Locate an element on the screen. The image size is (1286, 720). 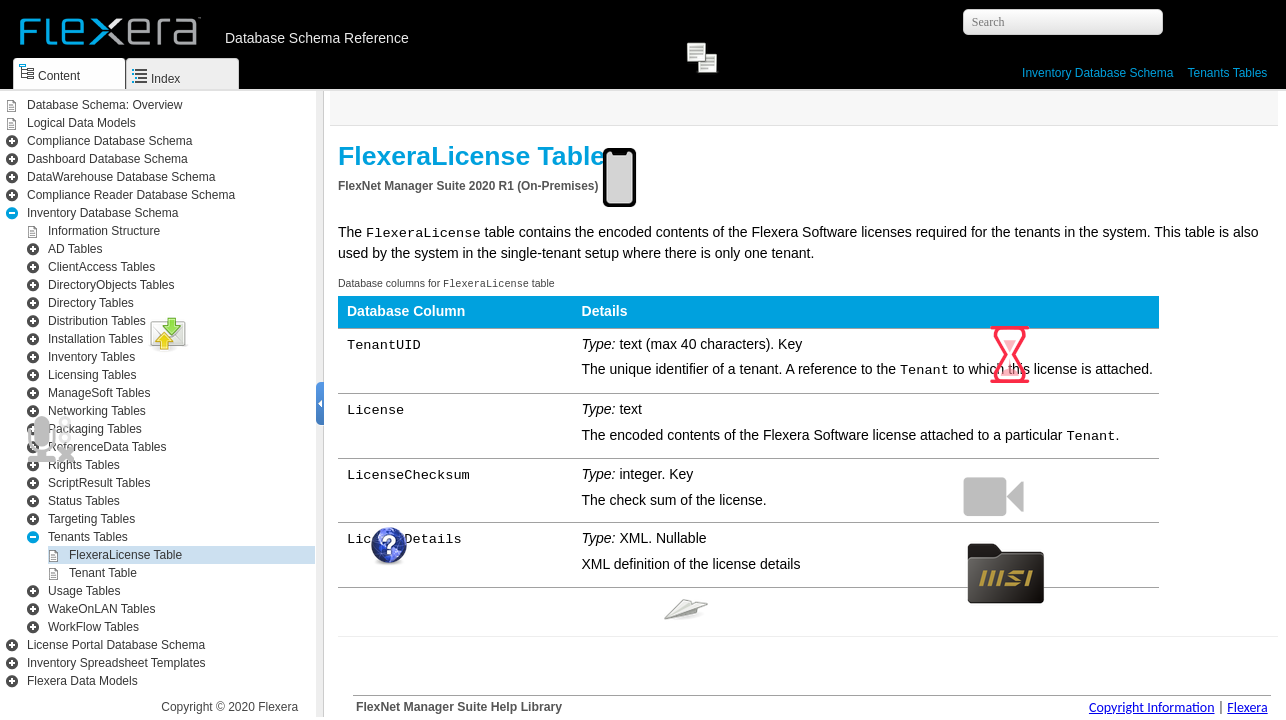
sync incoming and outgoing mail is located at coordinates (167, 335).